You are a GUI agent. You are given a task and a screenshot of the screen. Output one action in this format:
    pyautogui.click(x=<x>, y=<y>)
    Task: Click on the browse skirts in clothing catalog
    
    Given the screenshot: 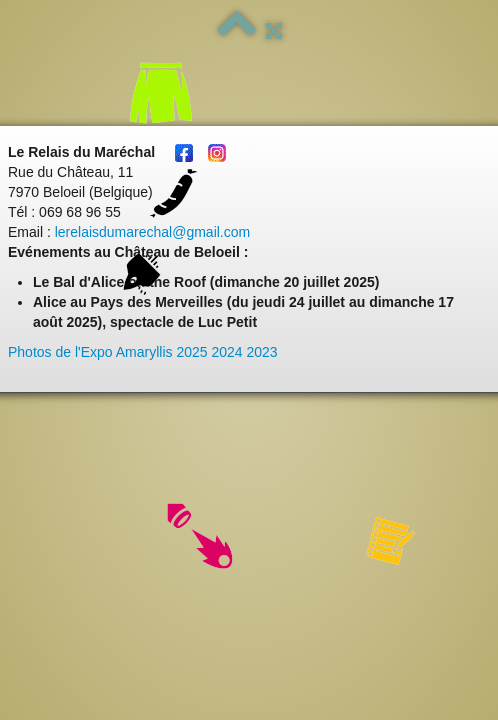 What is the action you would take?
    pyautogui.click(x=161, y=93)
    